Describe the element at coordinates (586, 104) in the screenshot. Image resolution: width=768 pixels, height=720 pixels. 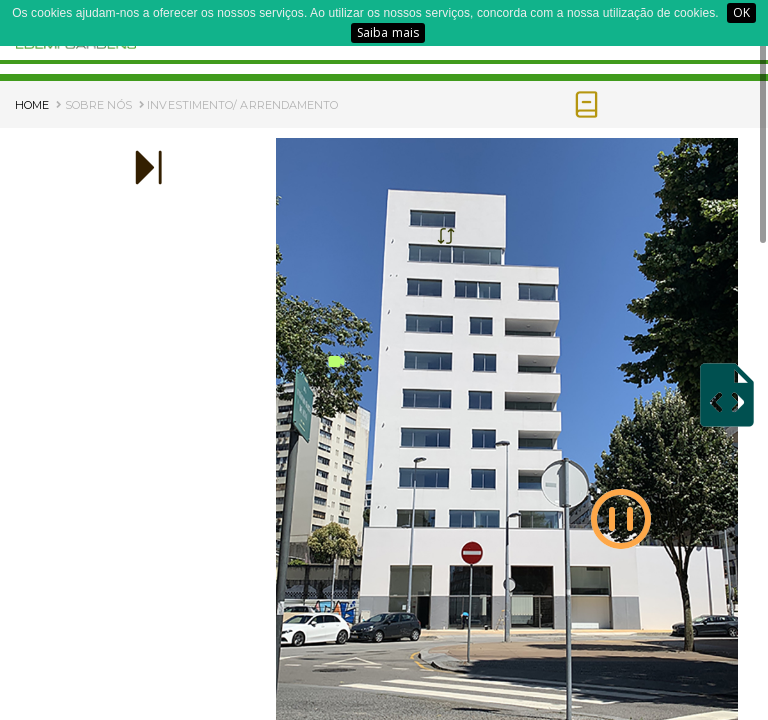
I see `remove a book from your library` at that location.